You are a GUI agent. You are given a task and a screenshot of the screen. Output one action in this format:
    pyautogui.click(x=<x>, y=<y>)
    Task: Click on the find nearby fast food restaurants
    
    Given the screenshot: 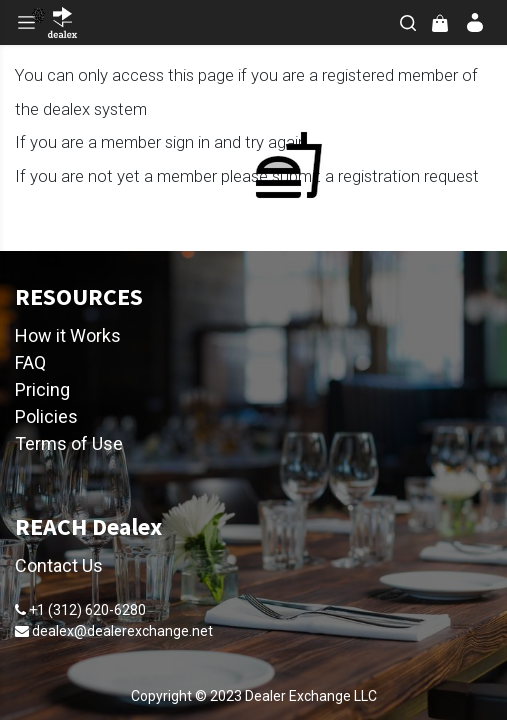 What is the action you would take?
    pyautogui.click(x=289, y=165)
    